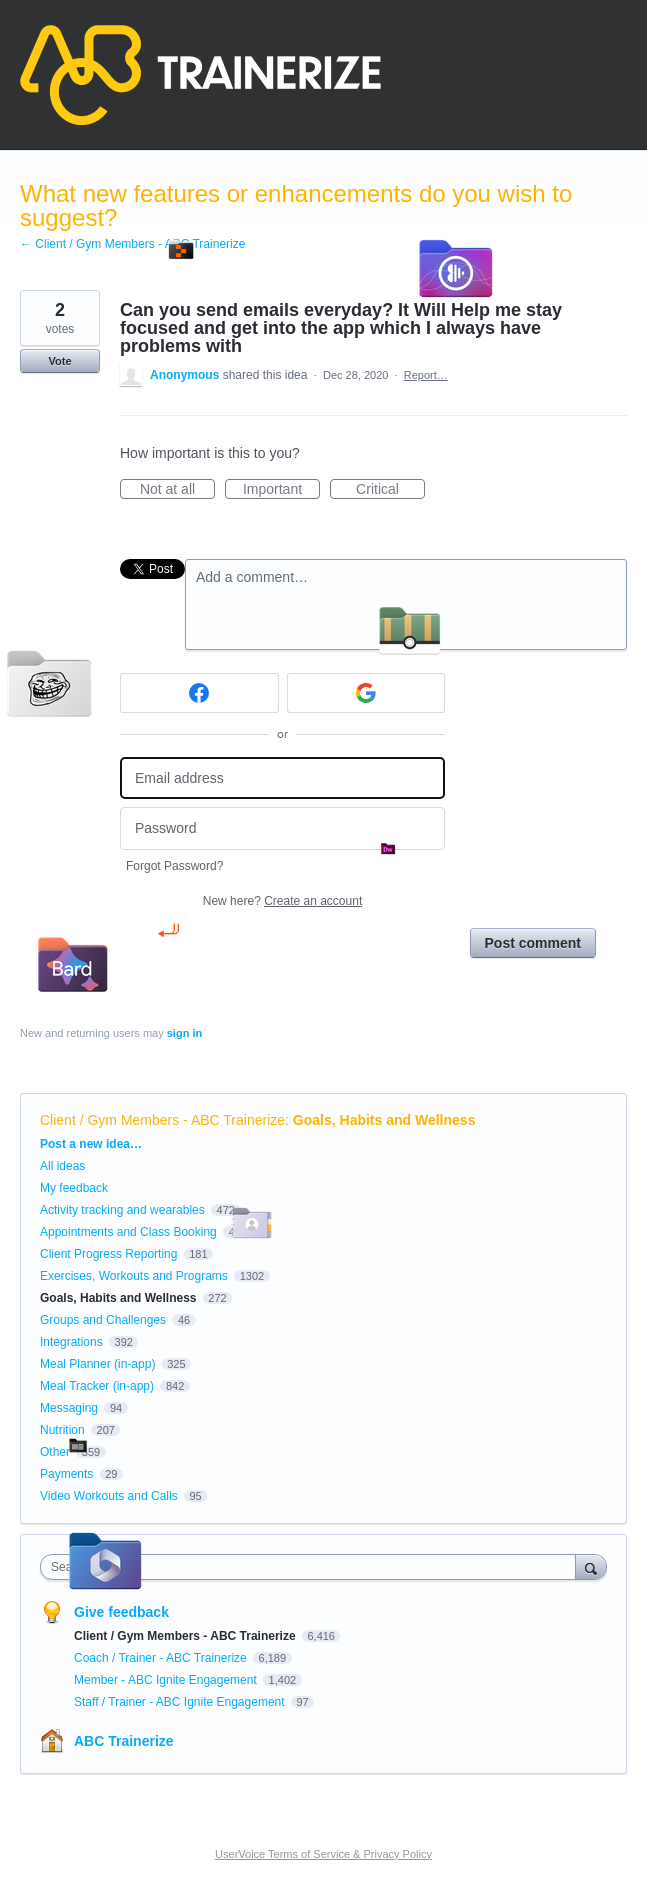  I want to click on folder containing pokémon safari ball themed content, so click(409, 632).